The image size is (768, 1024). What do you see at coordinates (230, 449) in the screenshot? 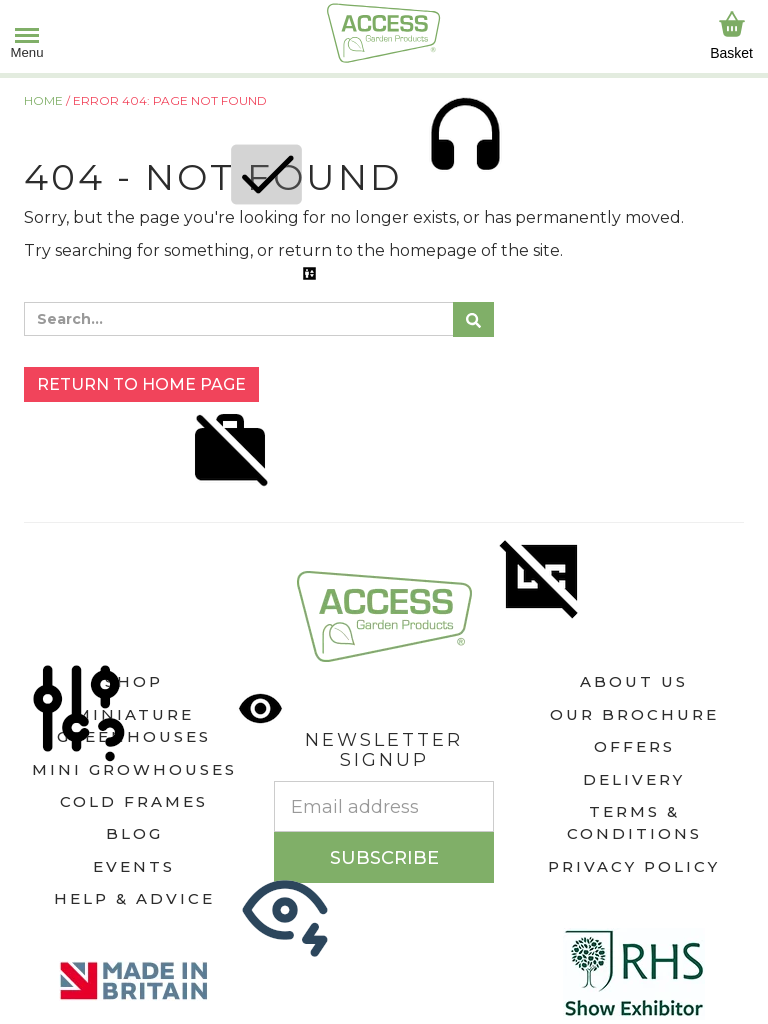
I see `disable work mode or work profile` at bounding box center [230, 449].